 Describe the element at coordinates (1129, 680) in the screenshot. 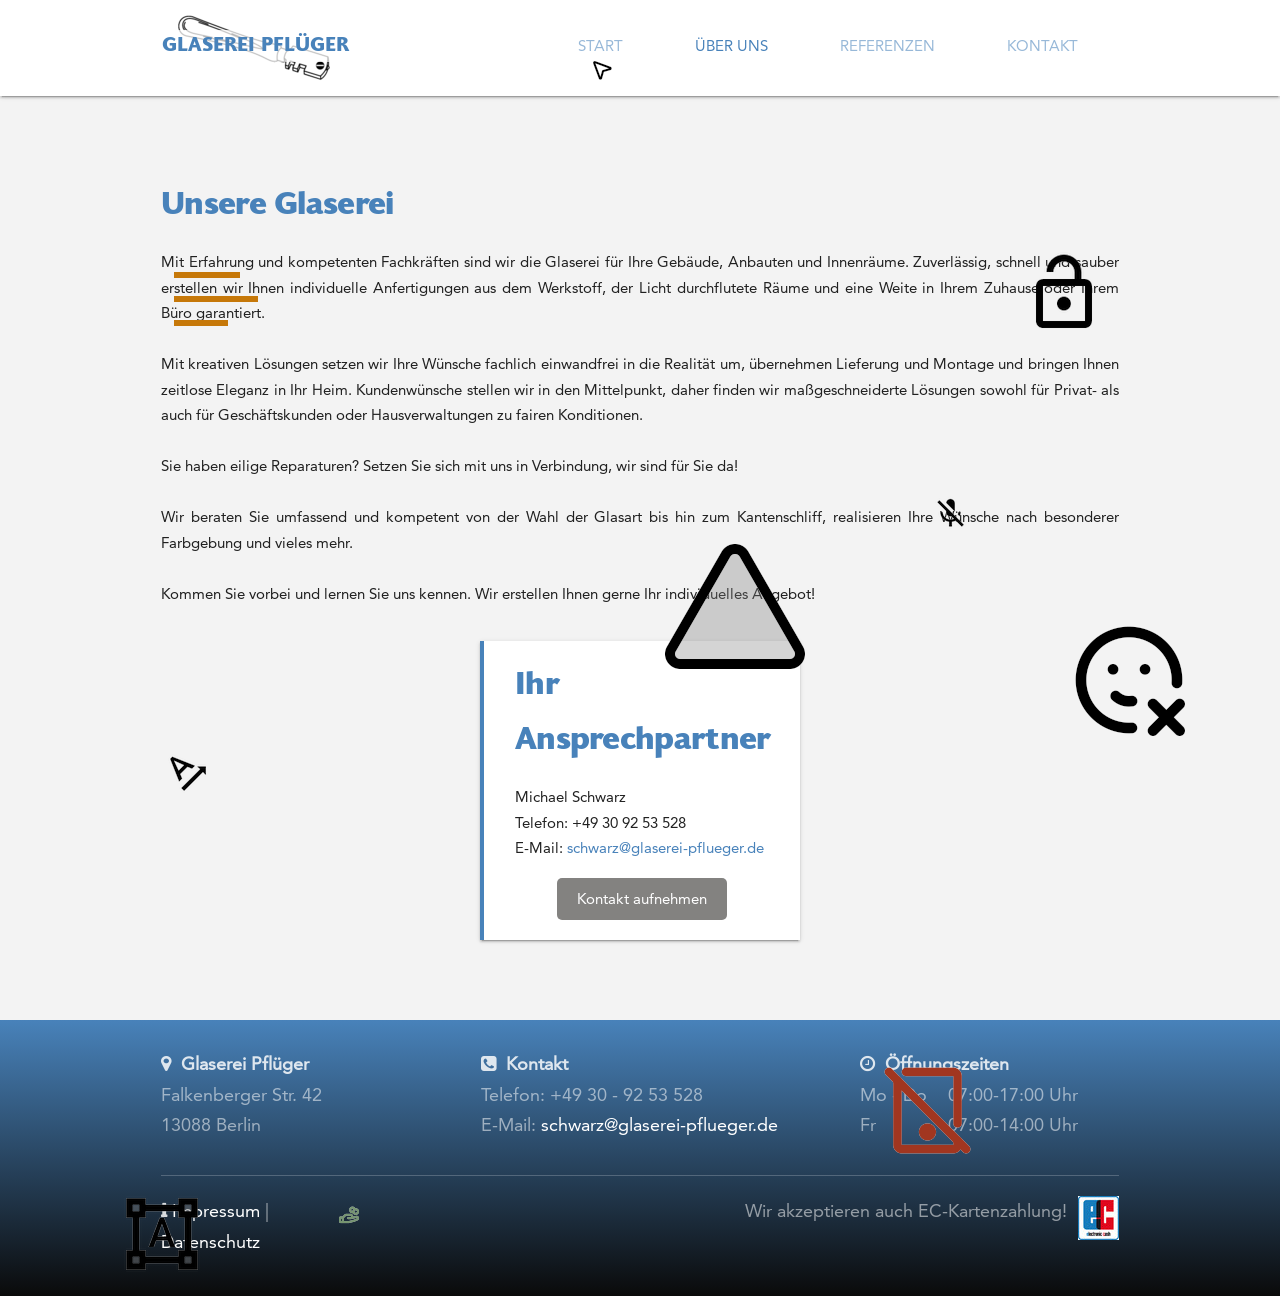

I see `remove or cancel a mood/reaction` at that location.